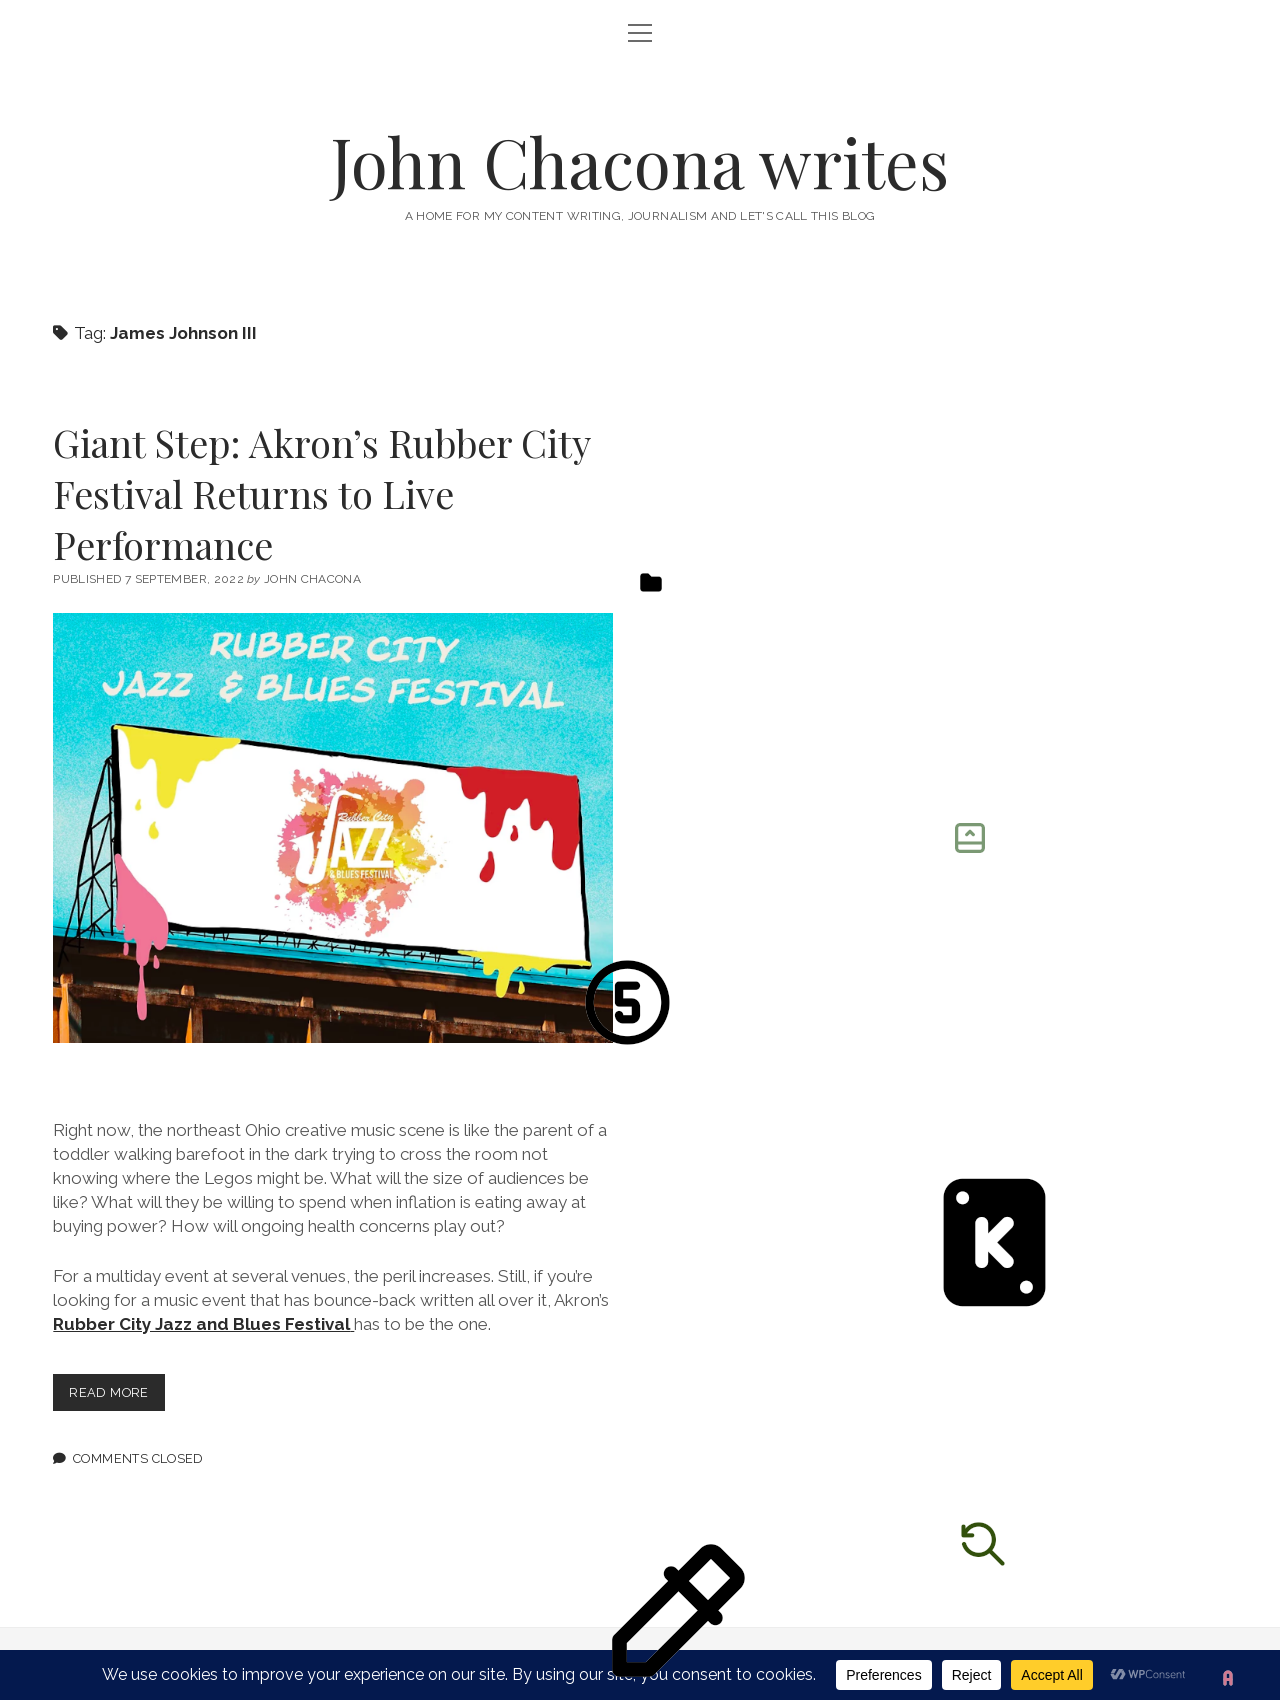 The width and height of the screenshot is (1280, 1700). I want to click on expand the bottom bar panel, so click(970, 838).